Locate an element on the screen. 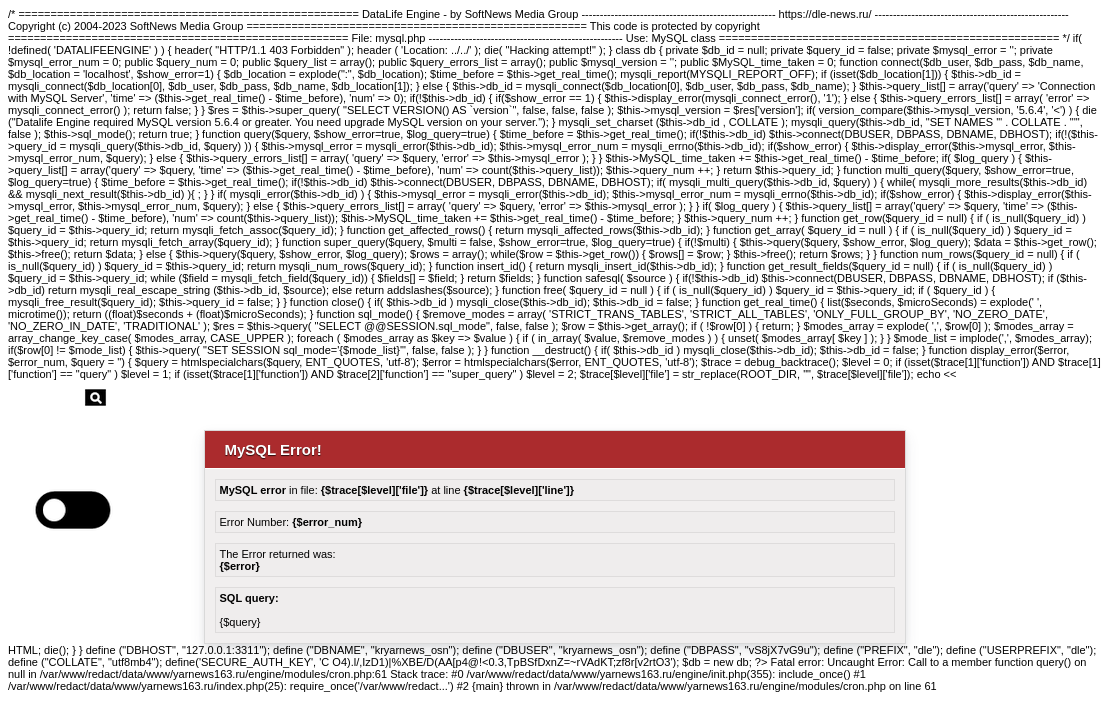  search within the current page is located at coordinates (95, 397).